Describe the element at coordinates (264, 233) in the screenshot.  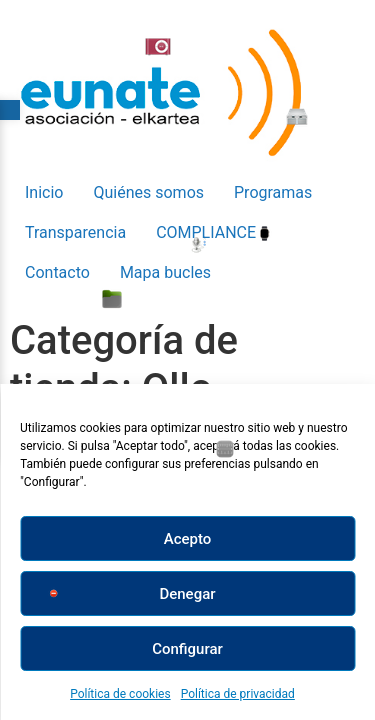
I see `apple watch ultra device icon` at that location.